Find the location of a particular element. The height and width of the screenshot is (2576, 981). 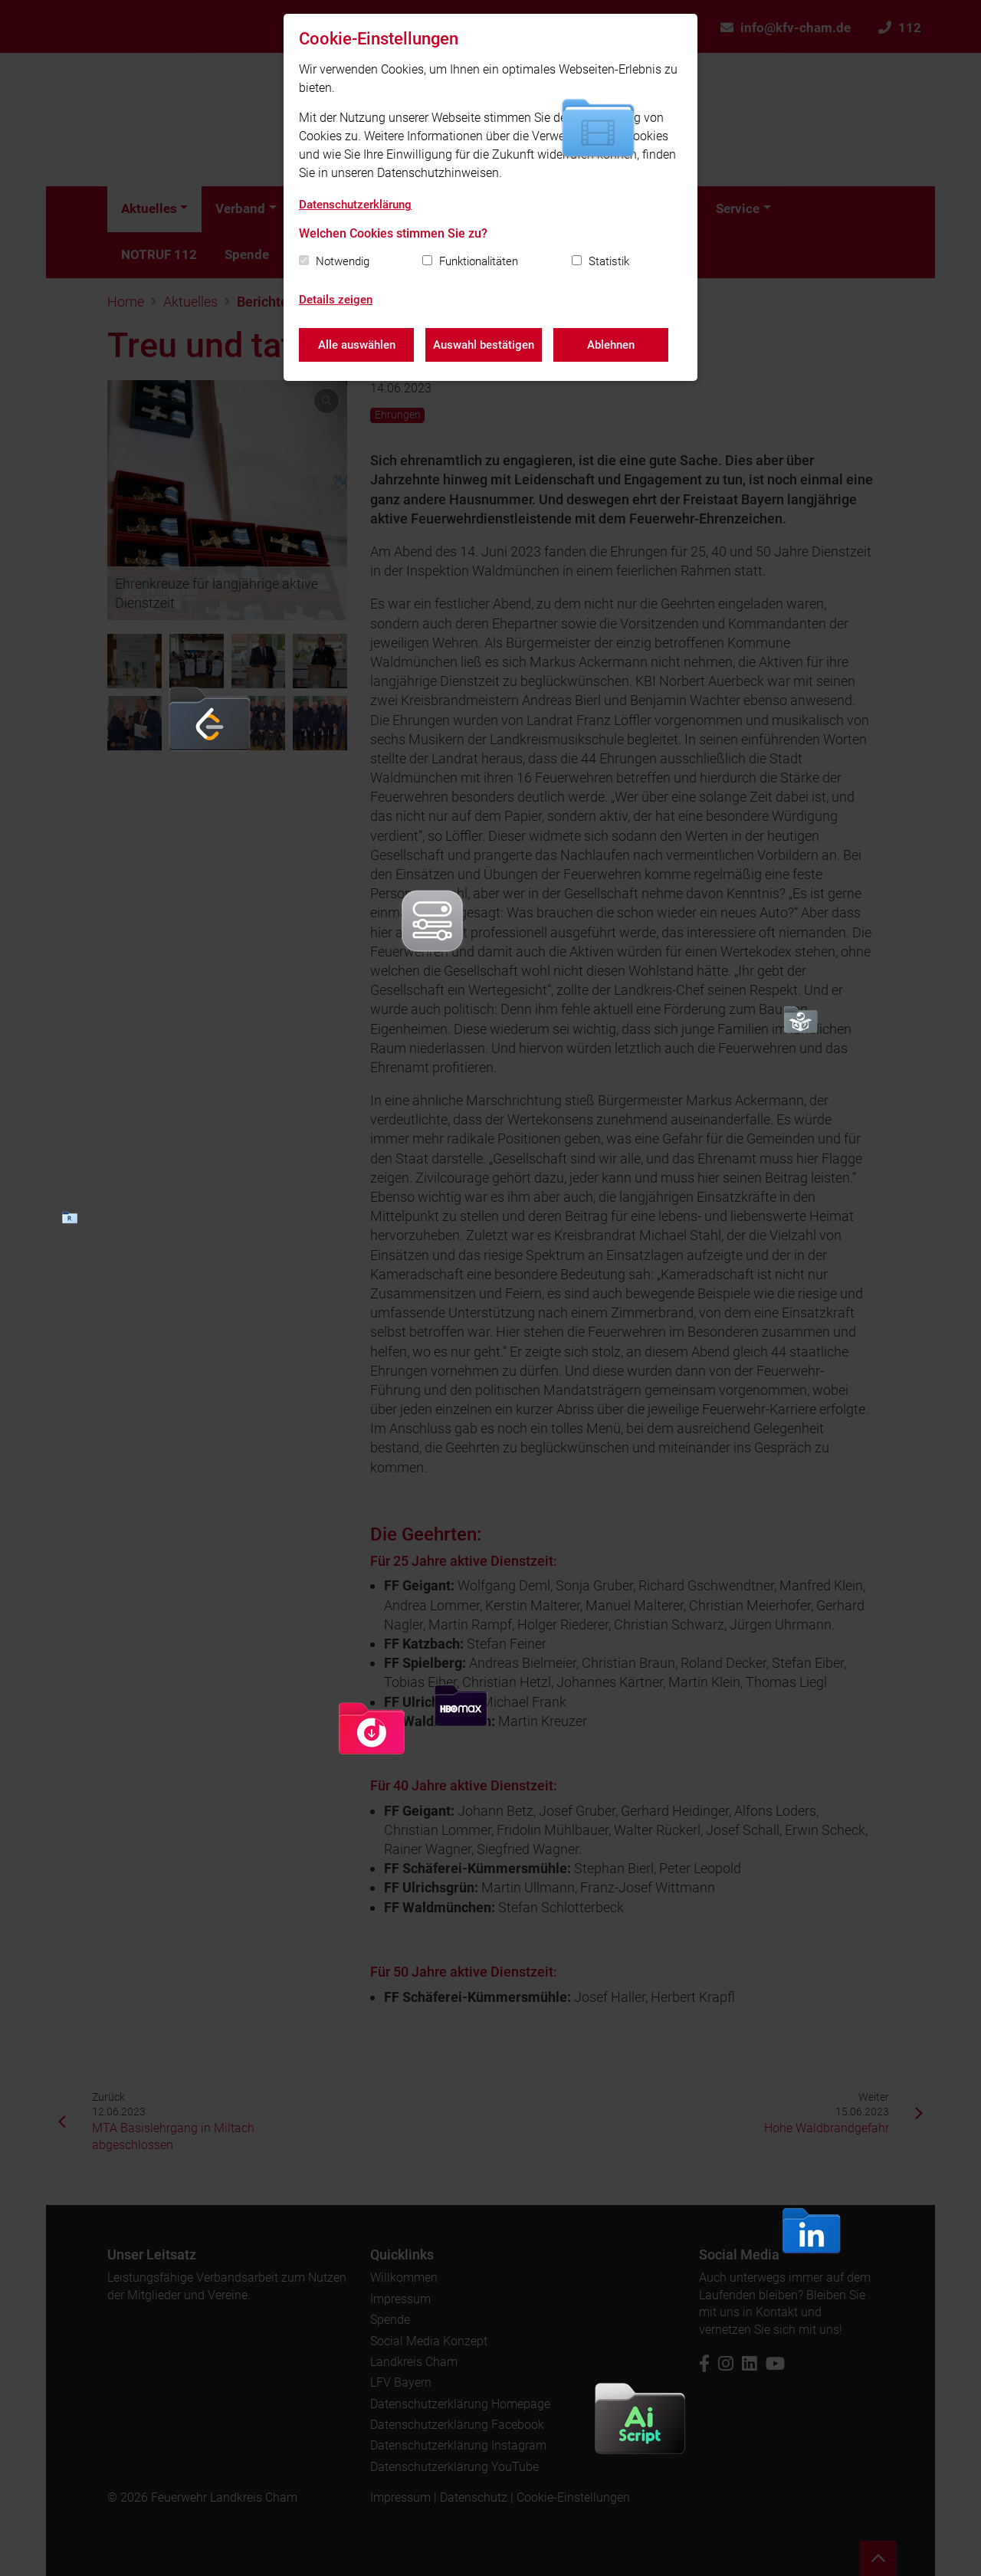

folder containing Autodesk Revit project files is located at coordinates (70, 1218).